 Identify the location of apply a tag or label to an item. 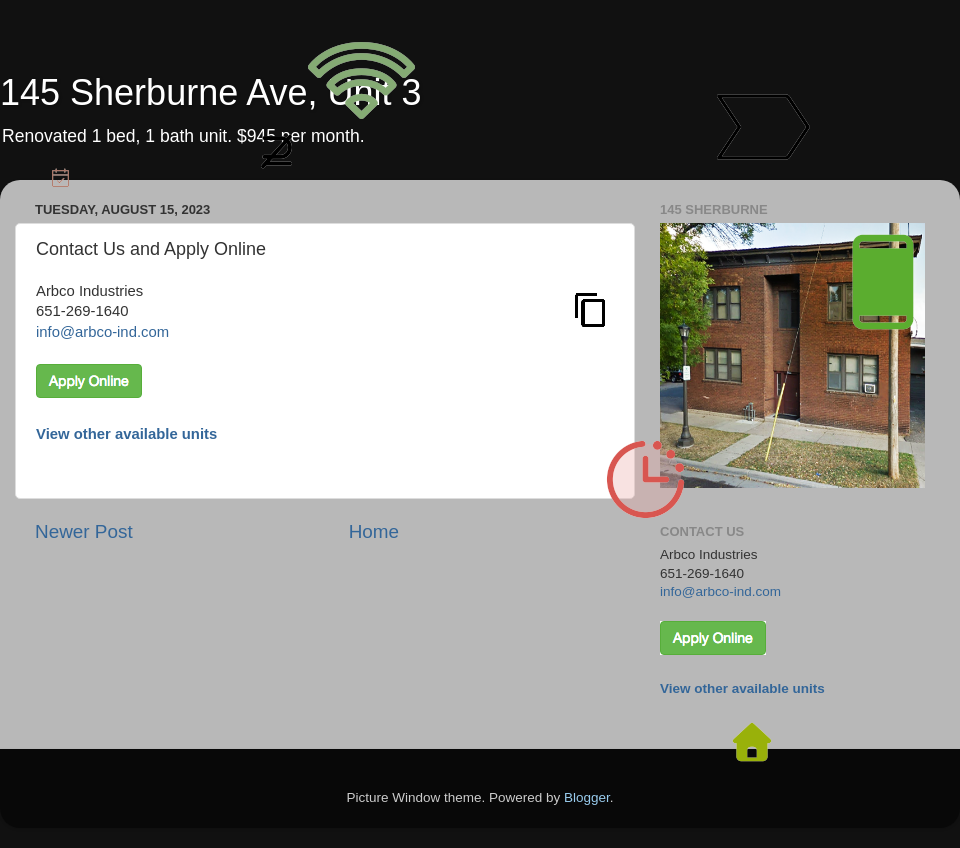
(760, 127).